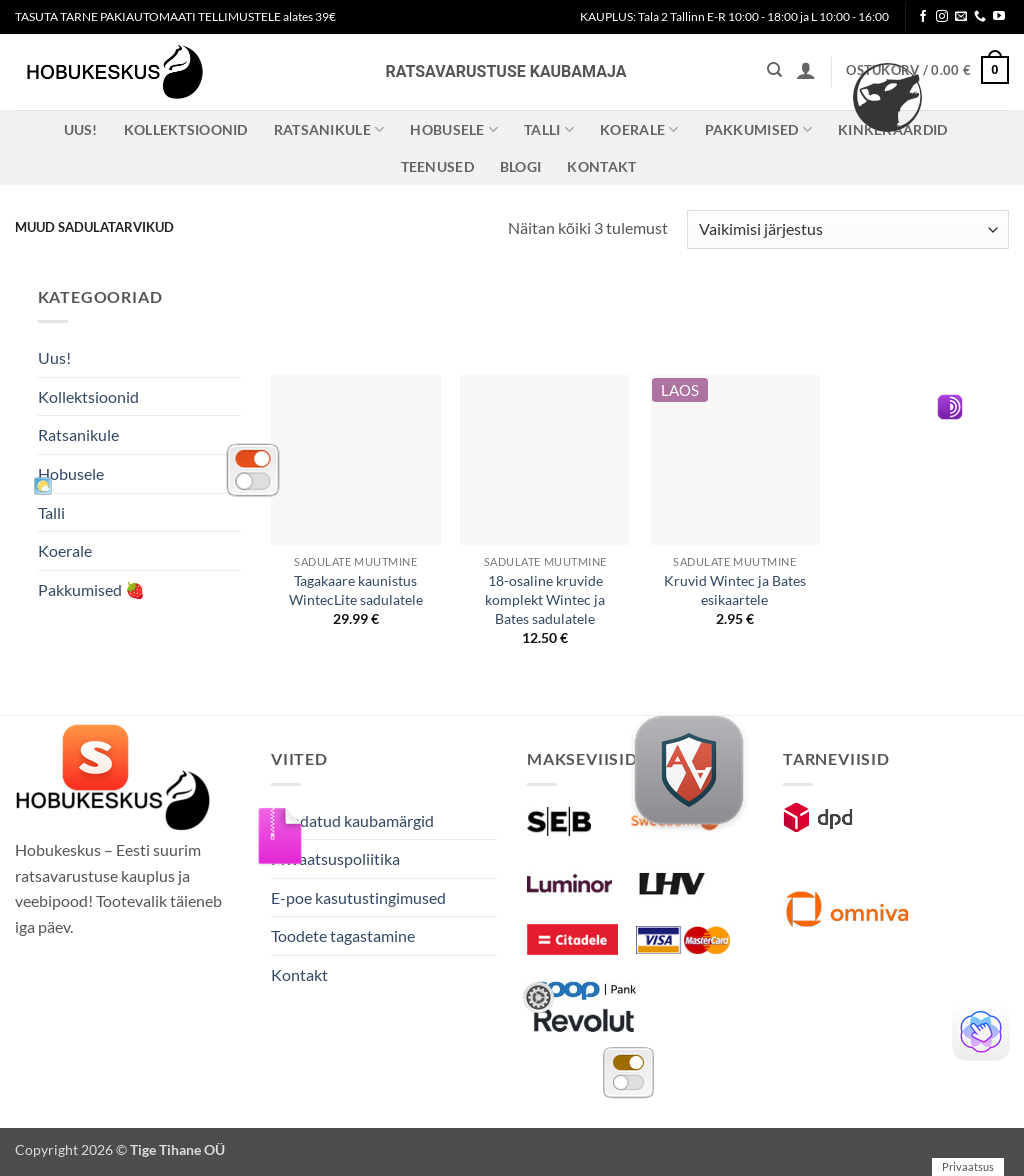 This screenshot has height=1176, width=1024. Describe the element at coordinates (689, 772) in the screenshot. I see `open apparmor security preferences` at that location.